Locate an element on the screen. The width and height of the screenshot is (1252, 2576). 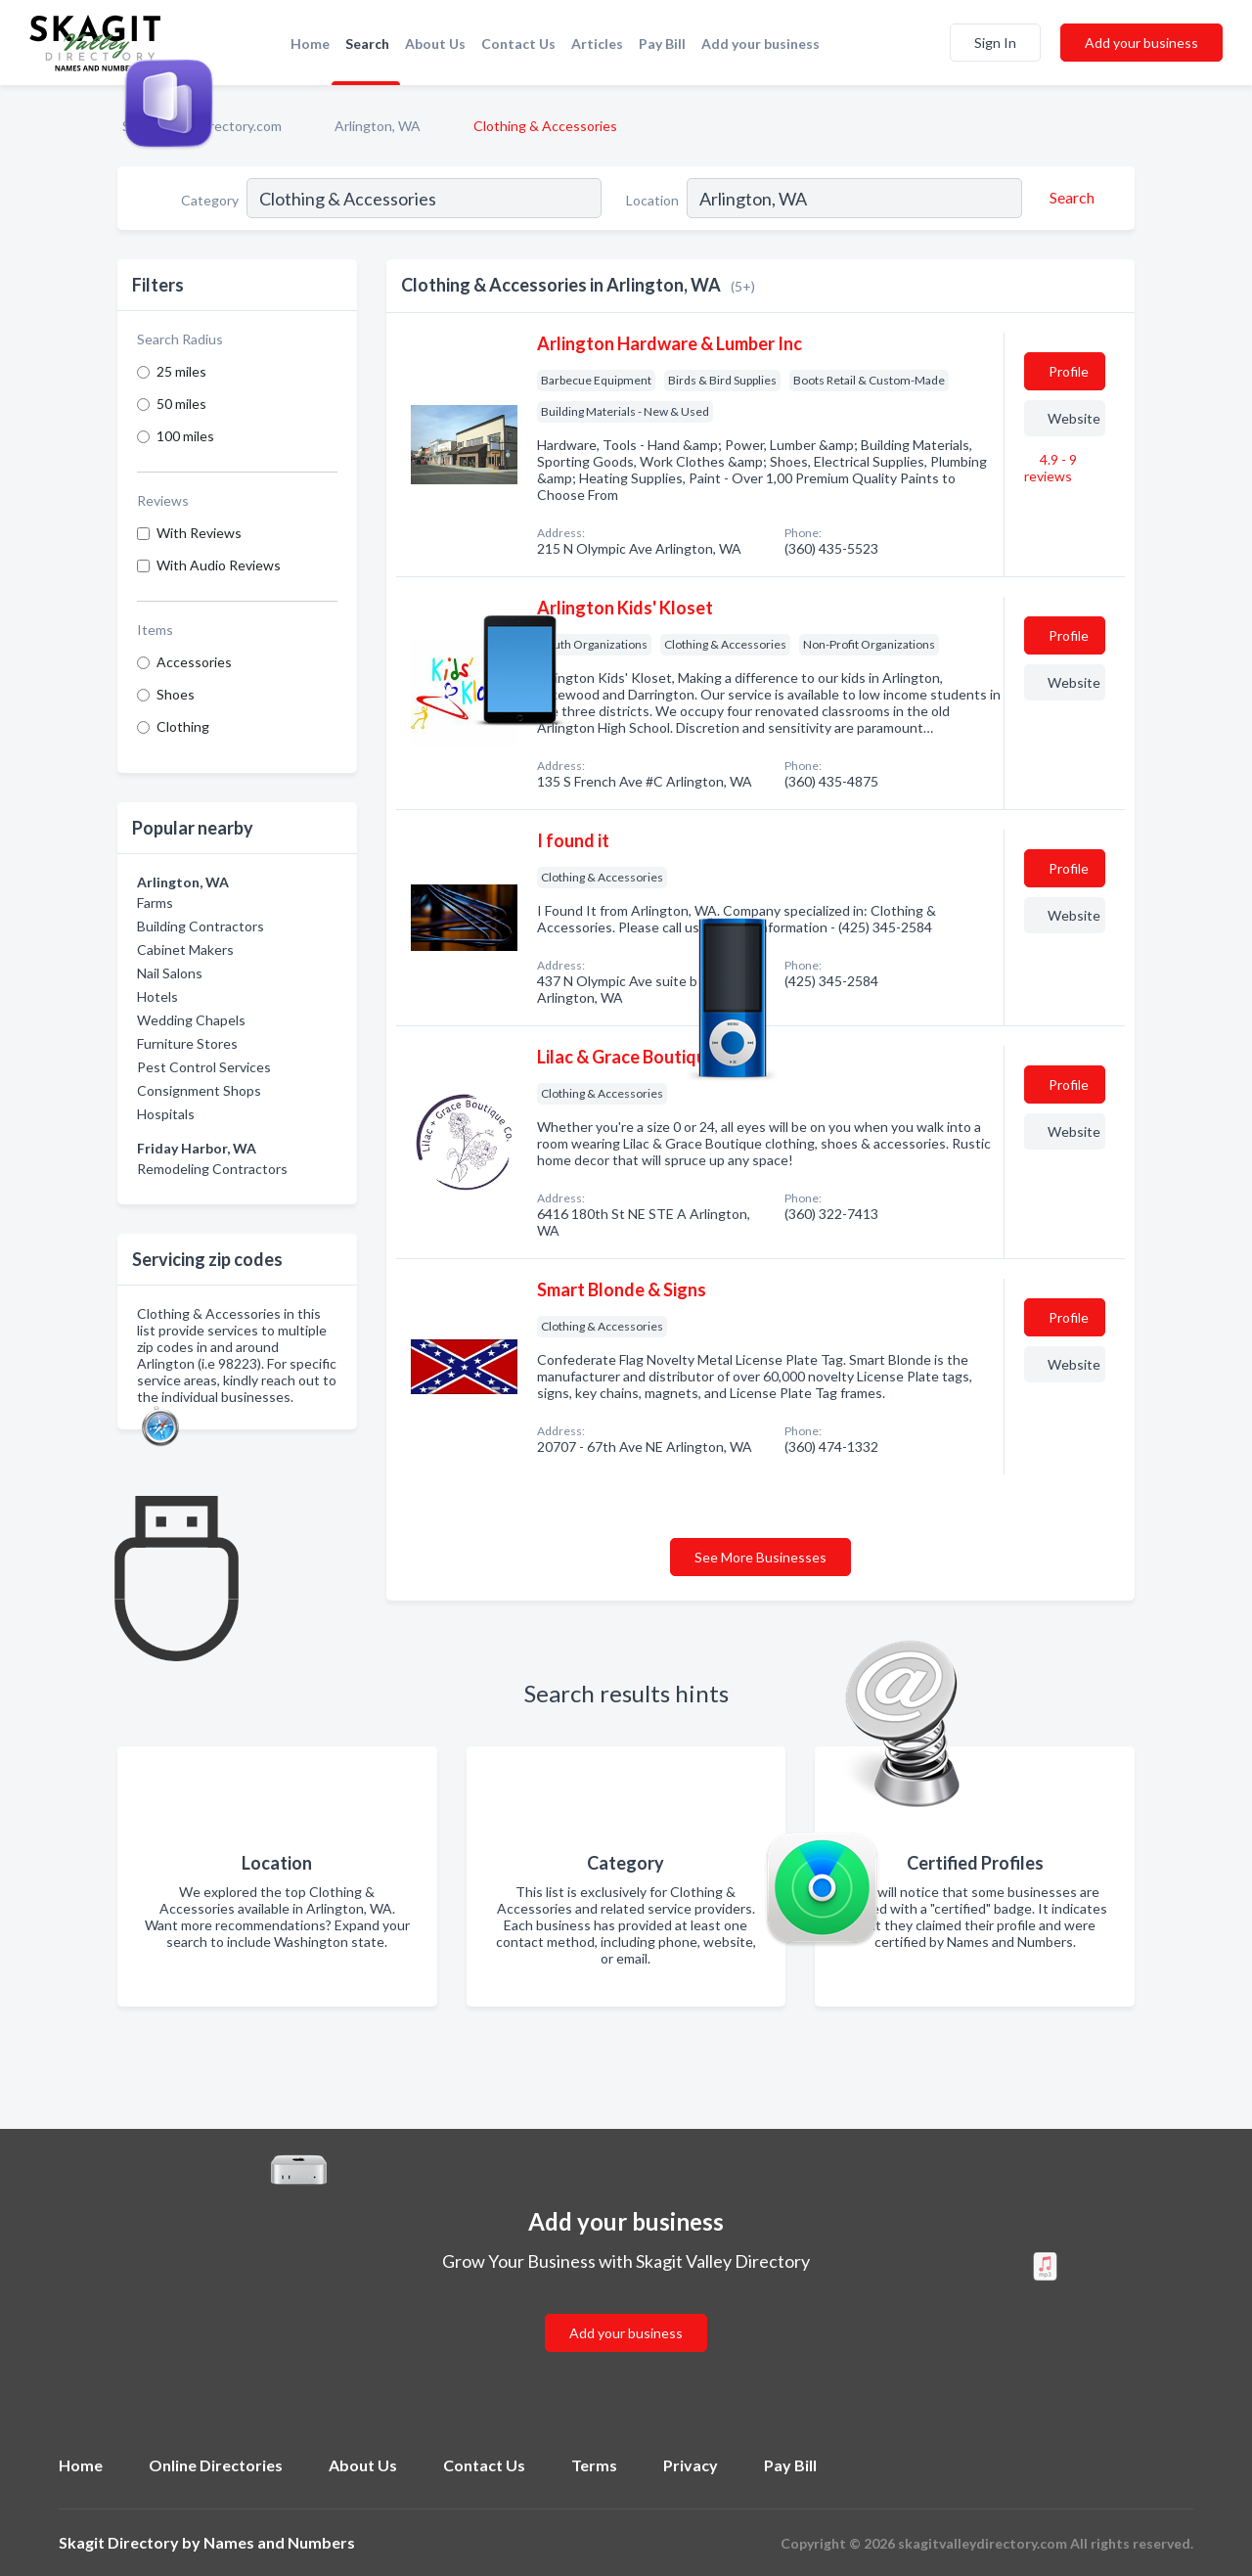
open Find My app to locate devices or people is located at coordinates (822, 1887).